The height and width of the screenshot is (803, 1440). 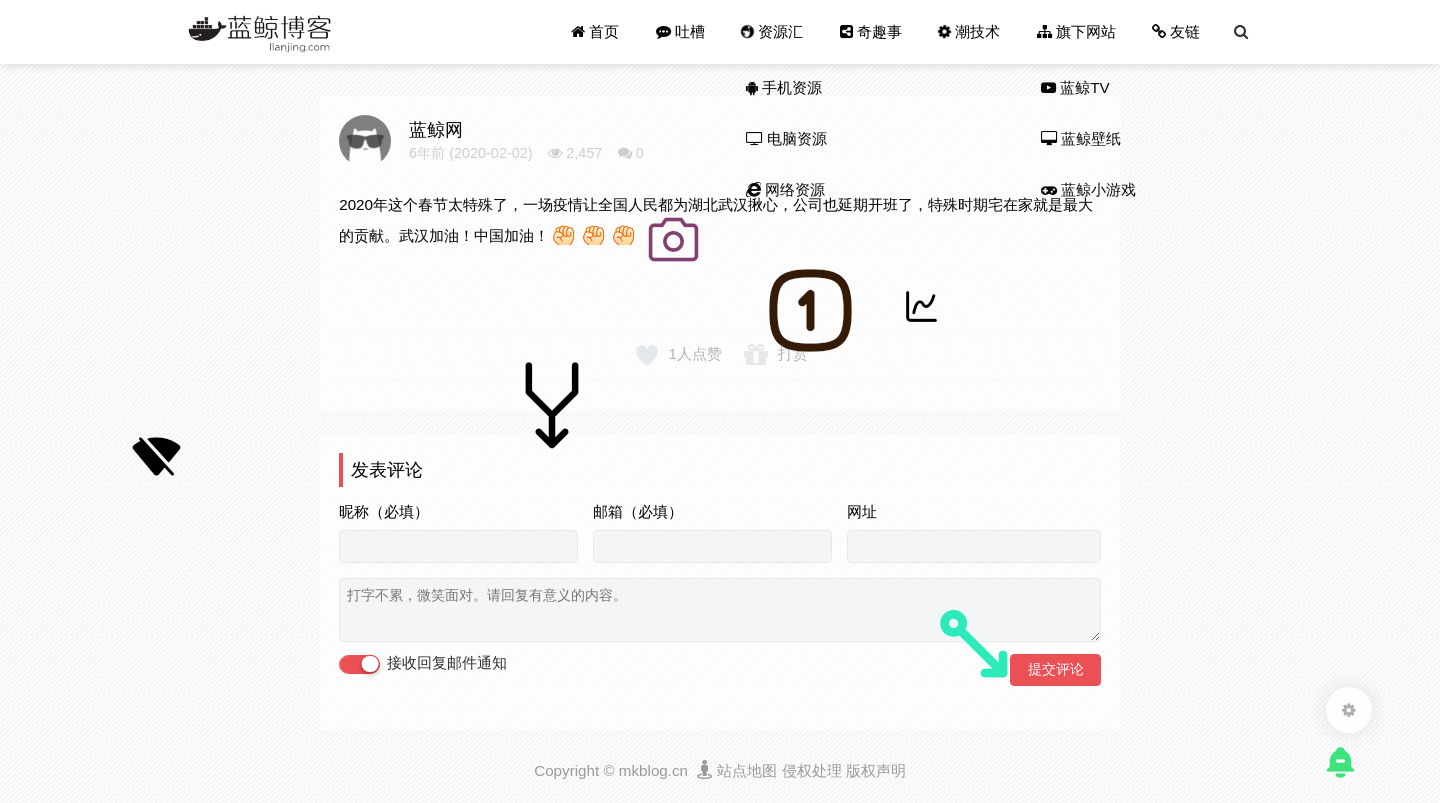 I want to click on navigate to the next item diagonally, so click(x=976, y=646).